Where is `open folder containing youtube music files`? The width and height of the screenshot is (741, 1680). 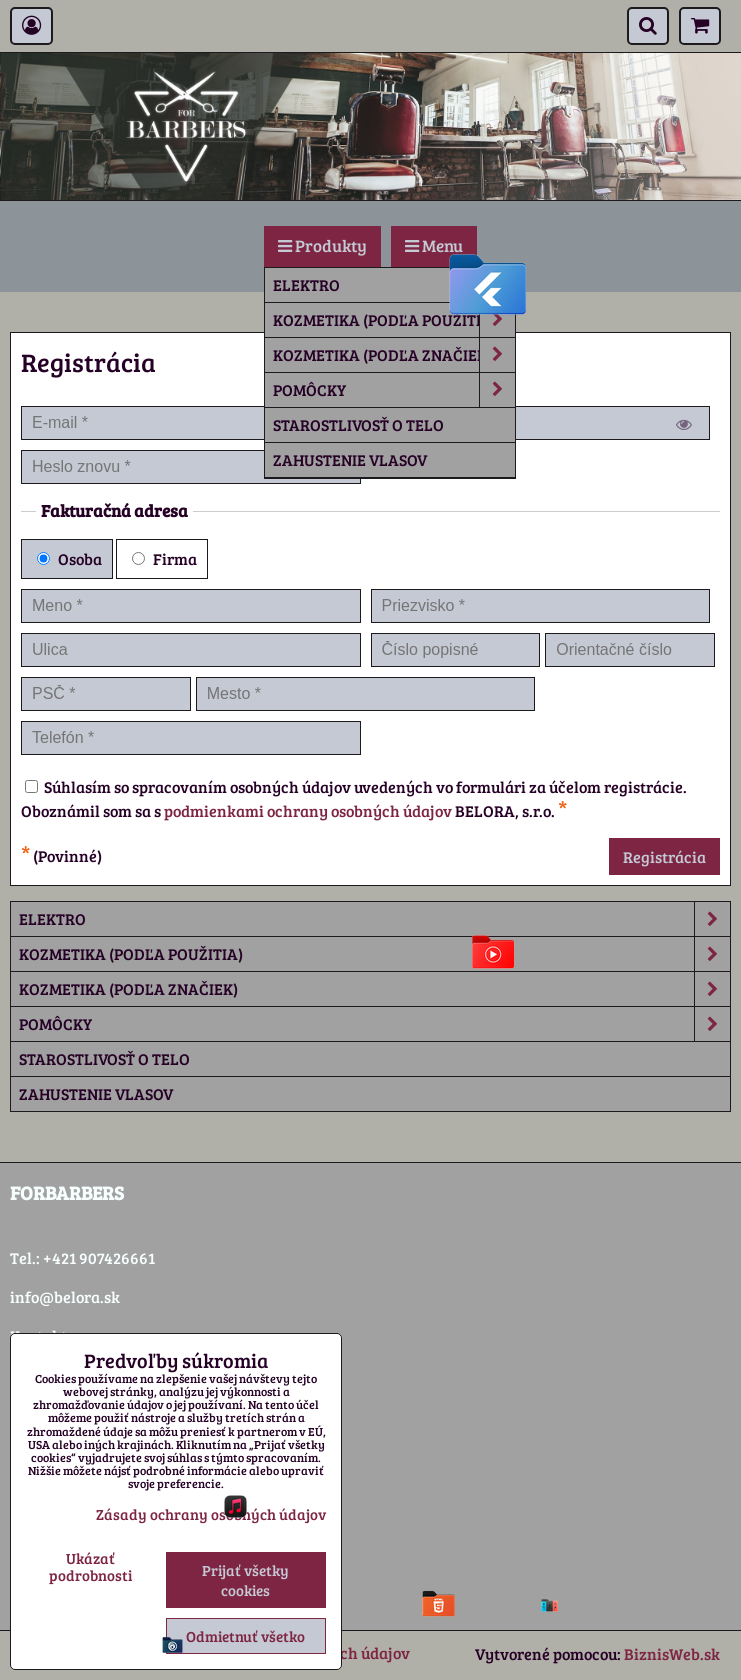 open folder containing youtube music files is located at coordinates (493, 953).